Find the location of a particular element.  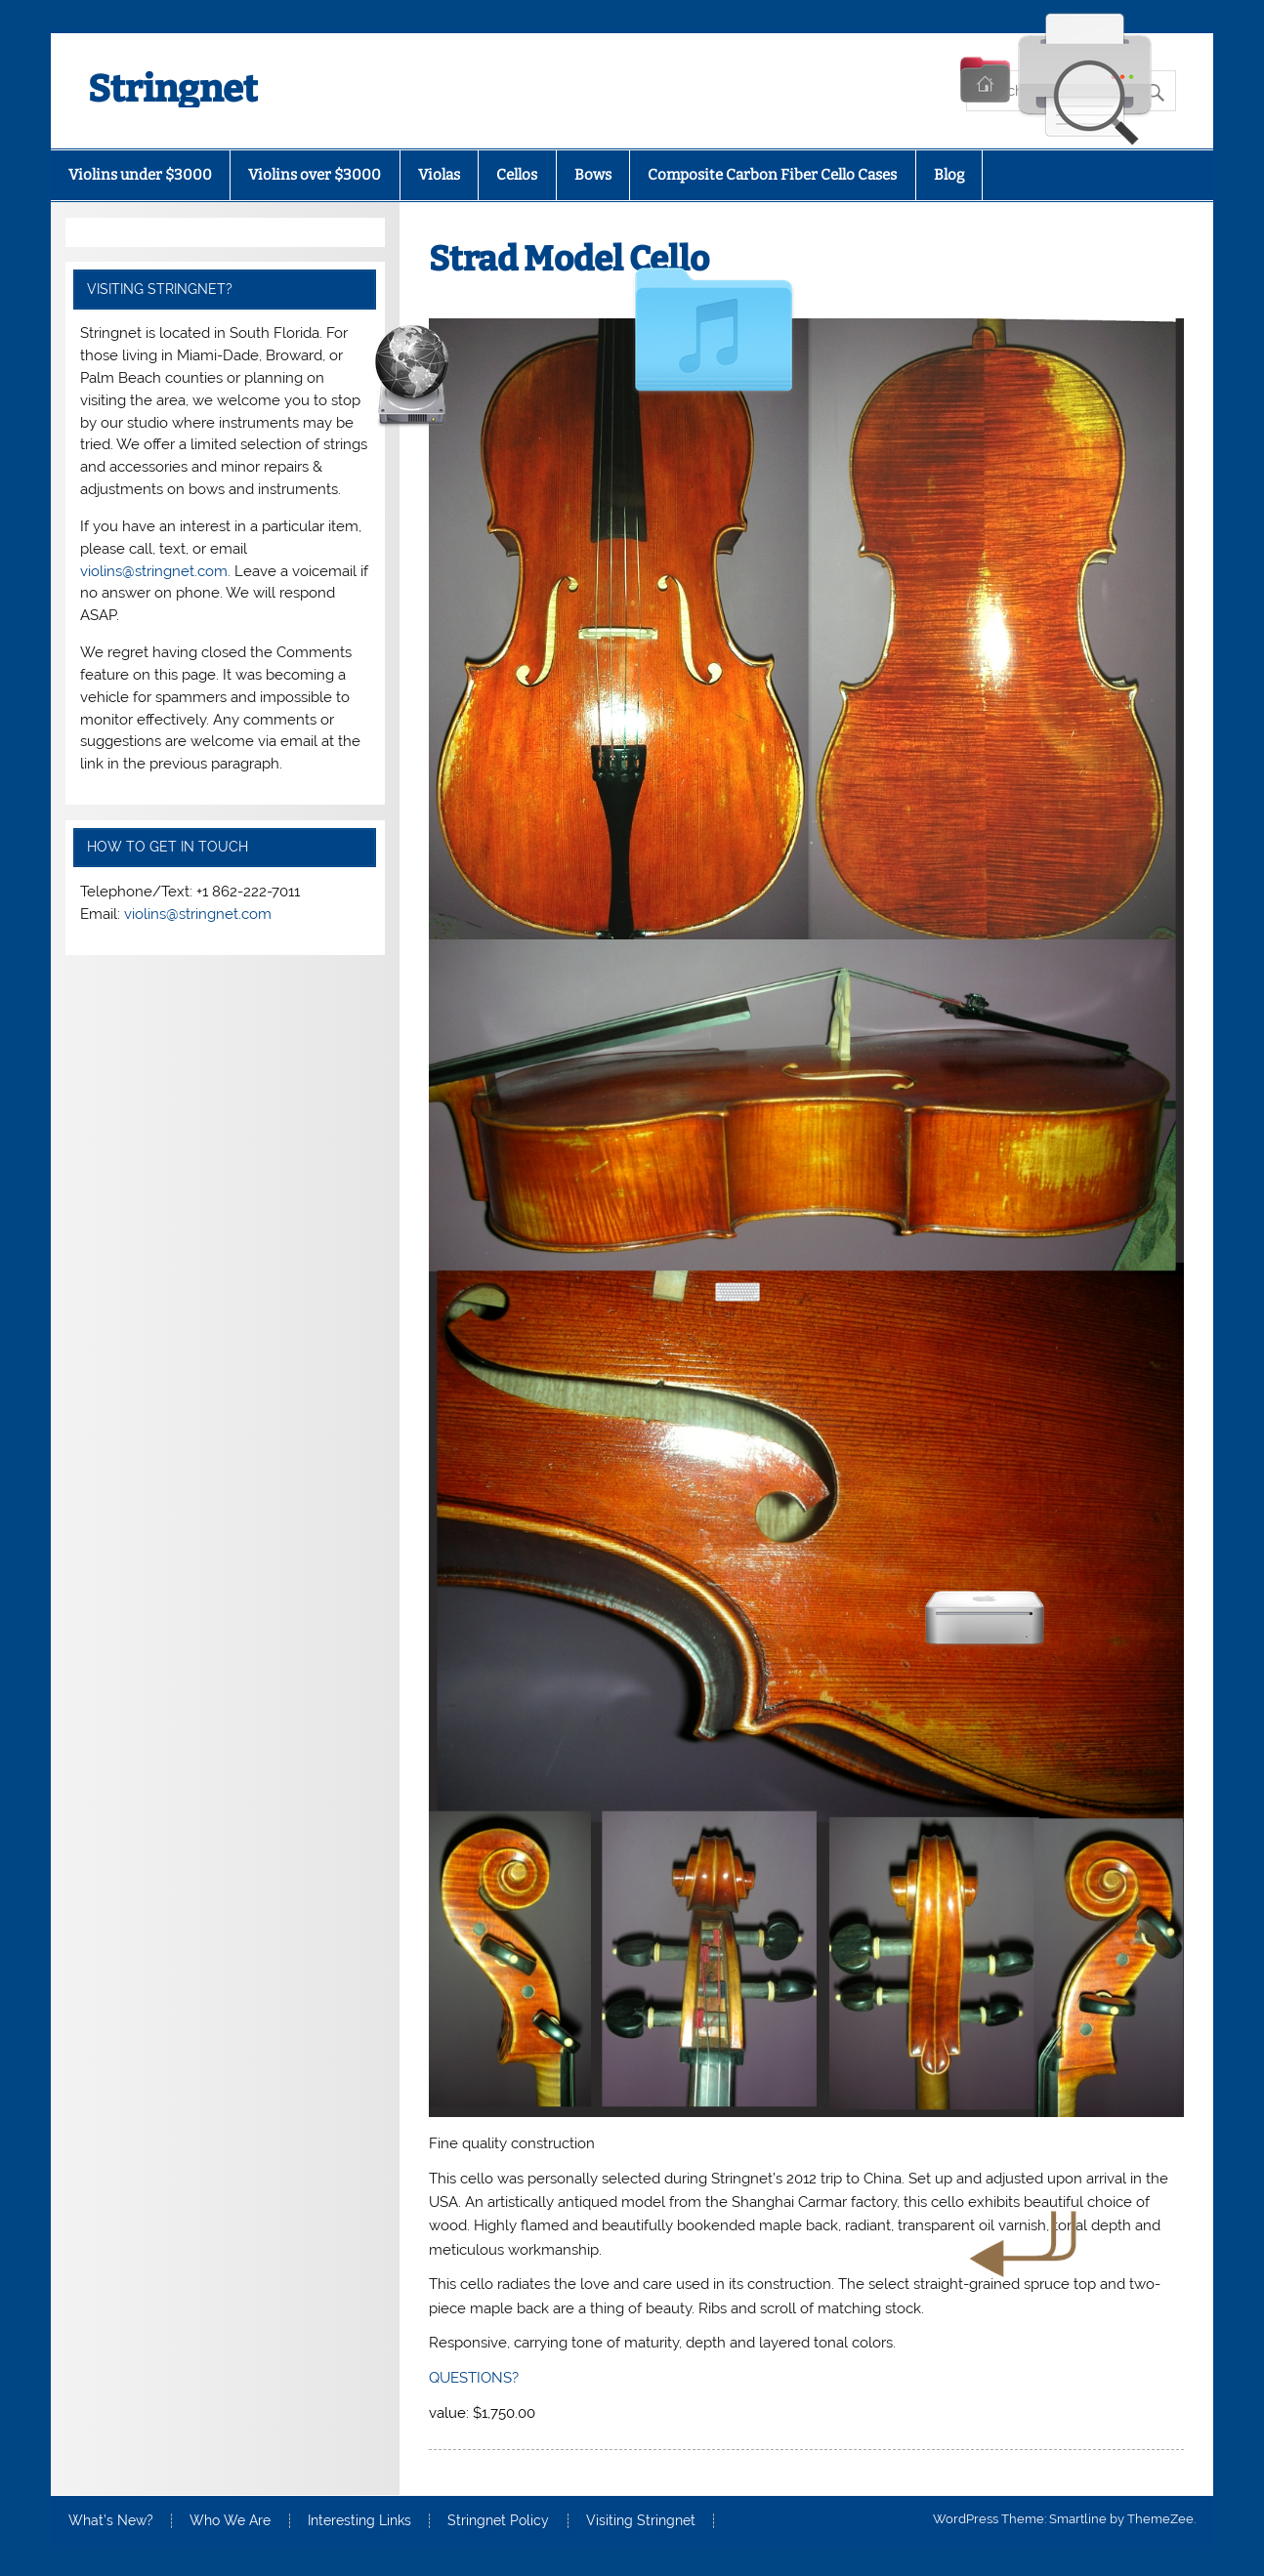

represents a mac mini device in system settings is located at coordinates (985, 1608).